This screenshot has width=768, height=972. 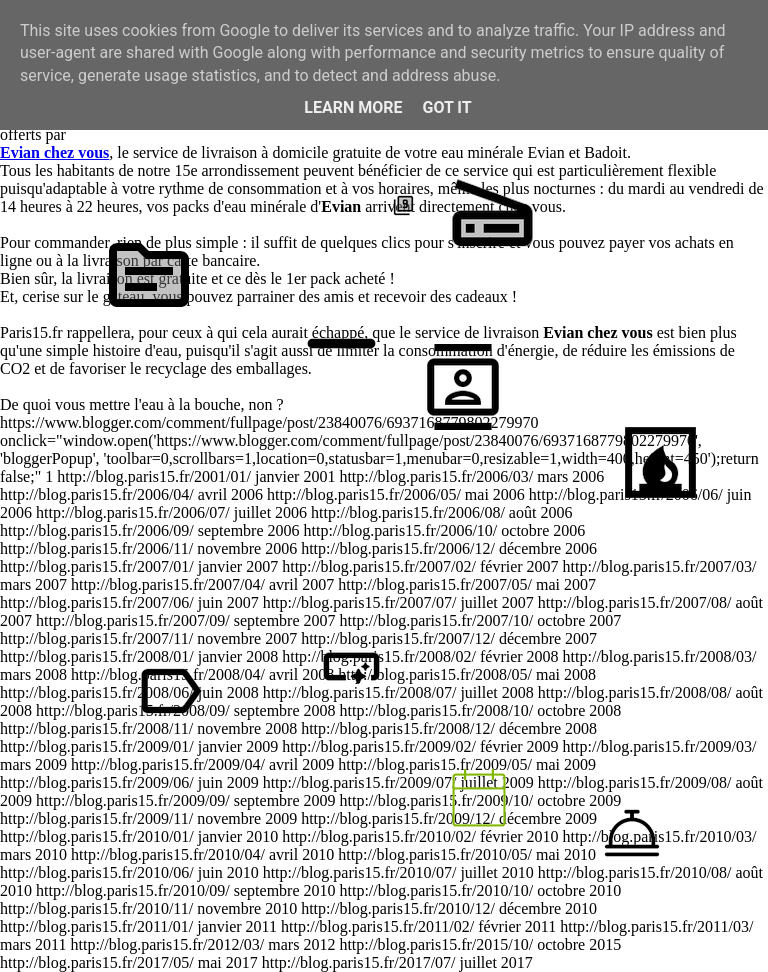 What do you see at coordinates (660, 462) in the screenshot?
I see `access fireplace or heating controls` at bounding box center [660, 462].